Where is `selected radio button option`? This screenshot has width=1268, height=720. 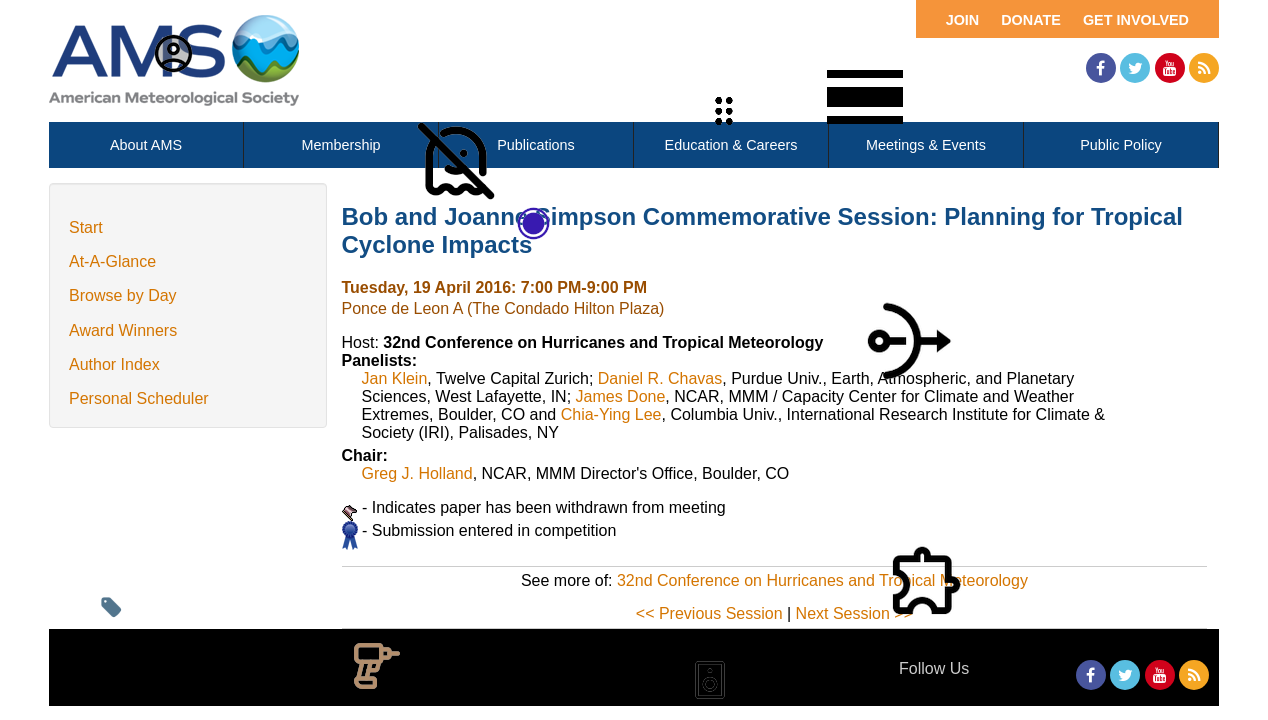 selected radio button option is located at coordinates (533, 223).